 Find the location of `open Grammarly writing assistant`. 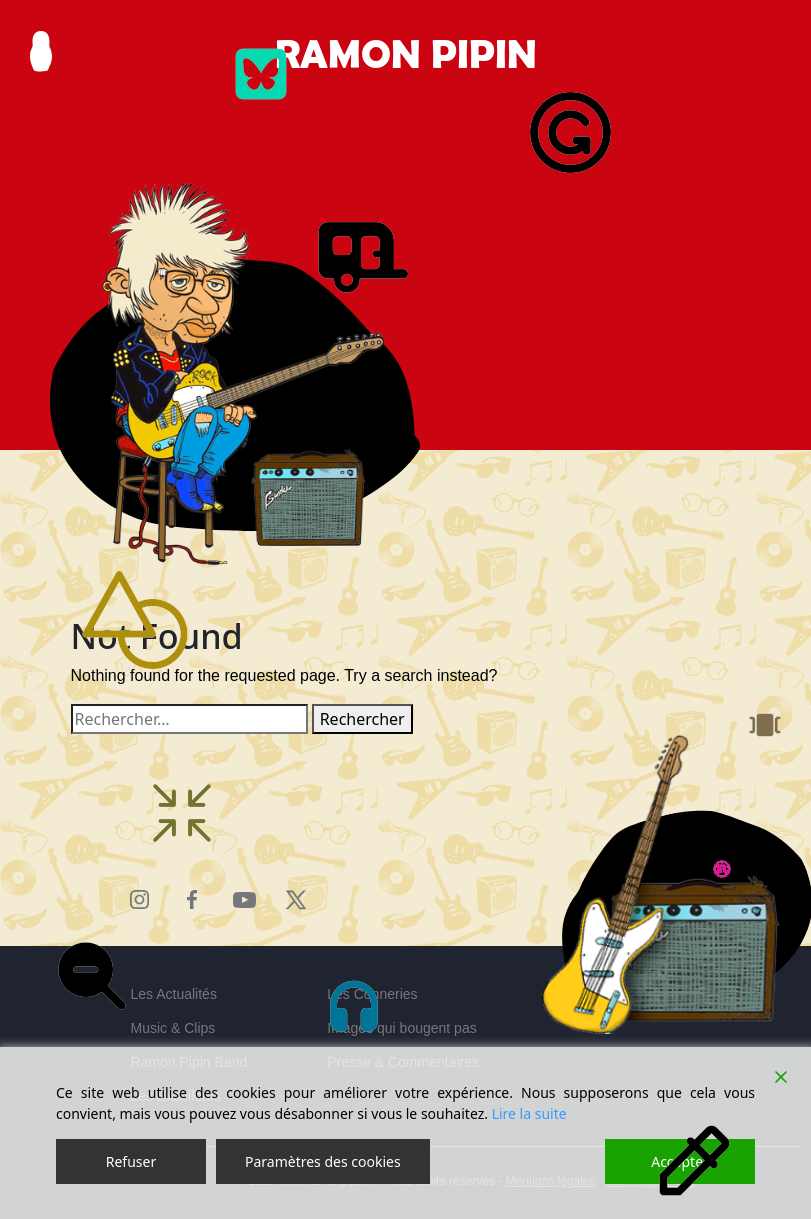

open Grammarly writing assistant is located at coordinates (570, 132).